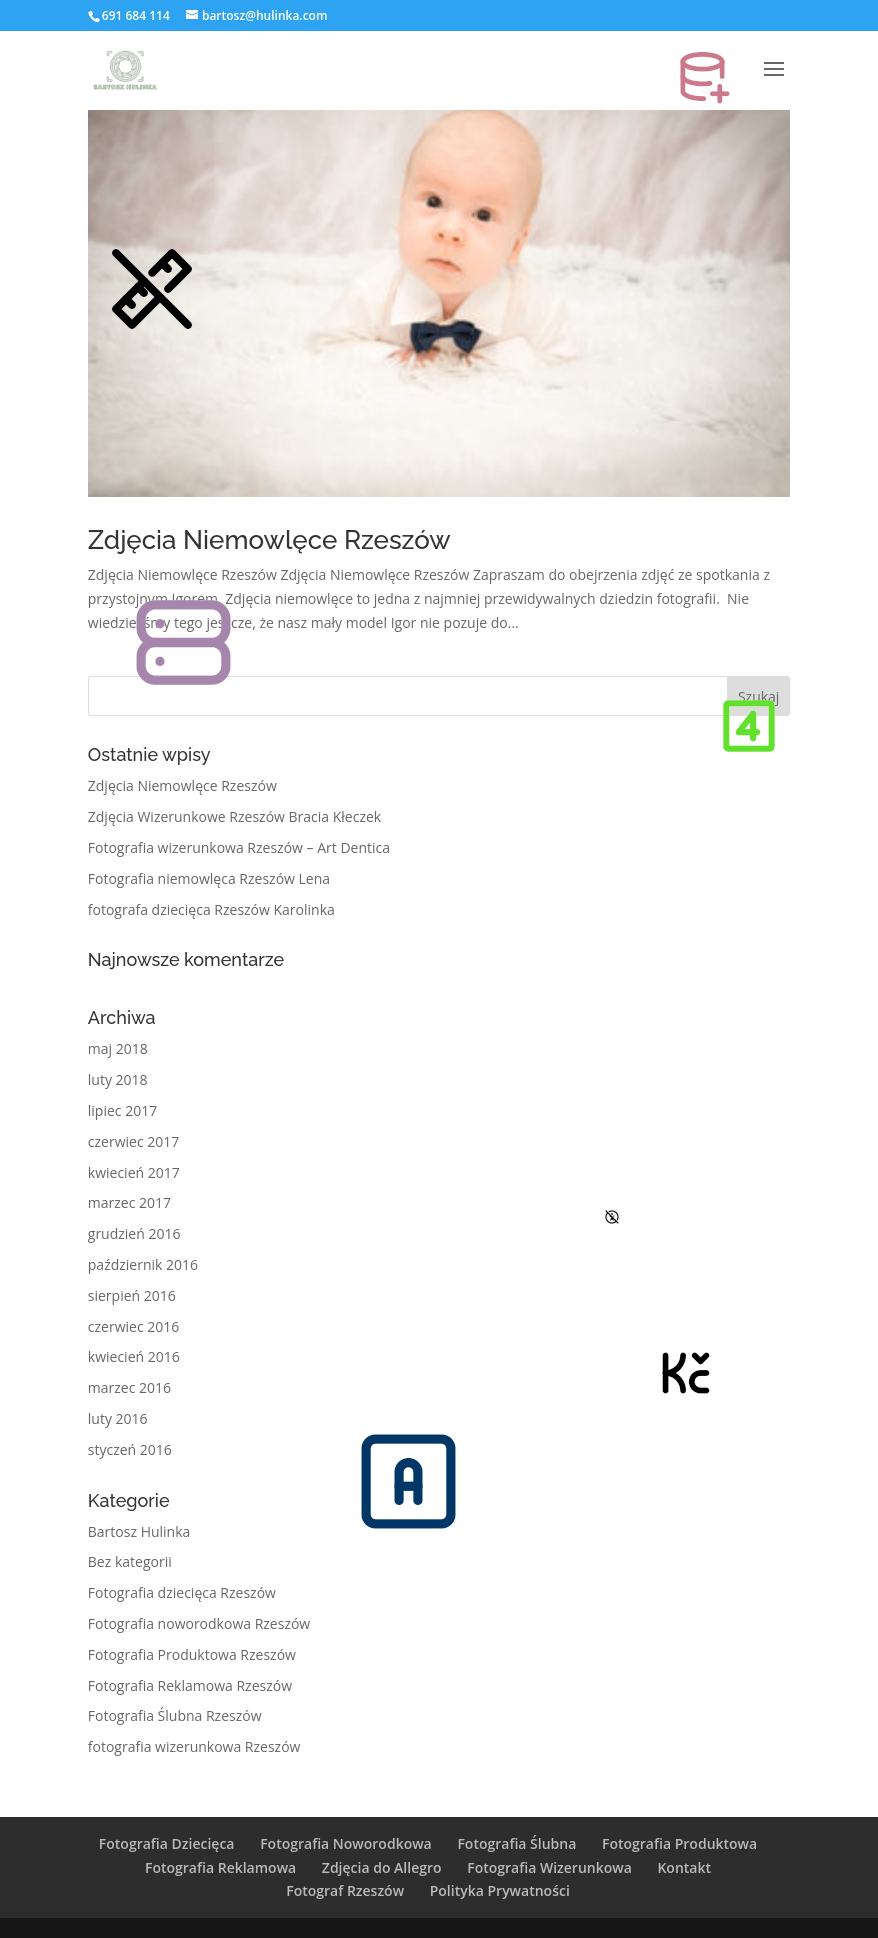  What do you see at coordinates (749, 726) in the screenshot?
I see `select or navigate to item number four` at bounding box center [749, 726].